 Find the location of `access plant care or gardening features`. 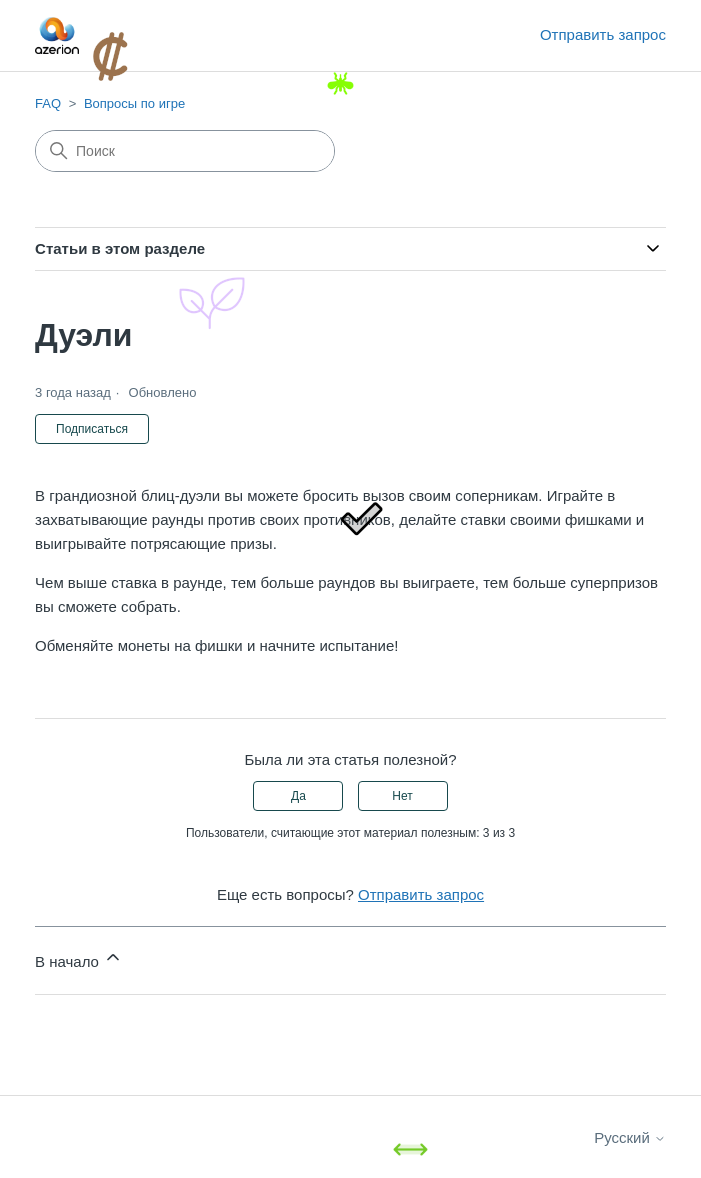

access plant care or gardening features is located at coordinates (212, 301).